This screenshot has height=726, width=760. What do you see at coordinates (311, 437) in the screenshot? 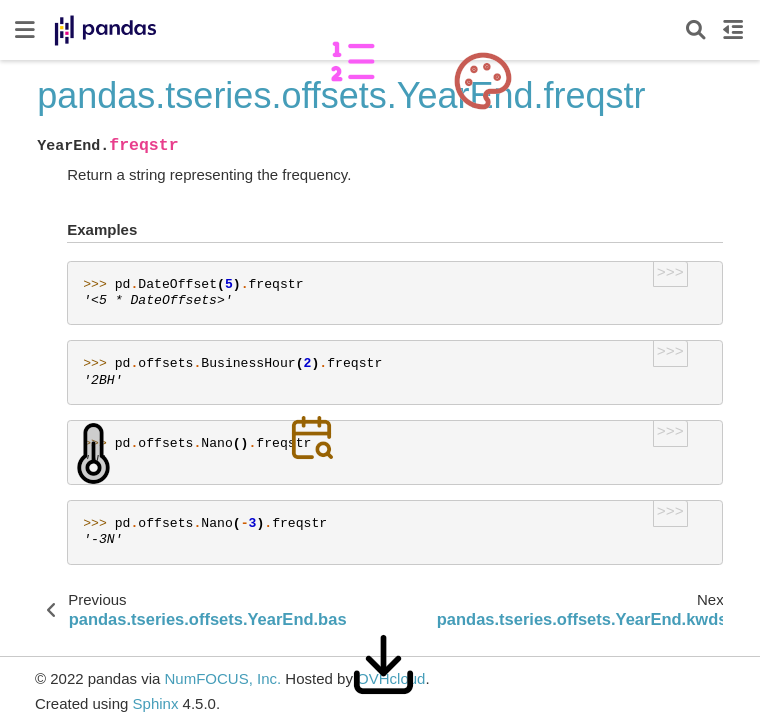
I see `search for events or dates in calendar` at bounding box center [311, 437].